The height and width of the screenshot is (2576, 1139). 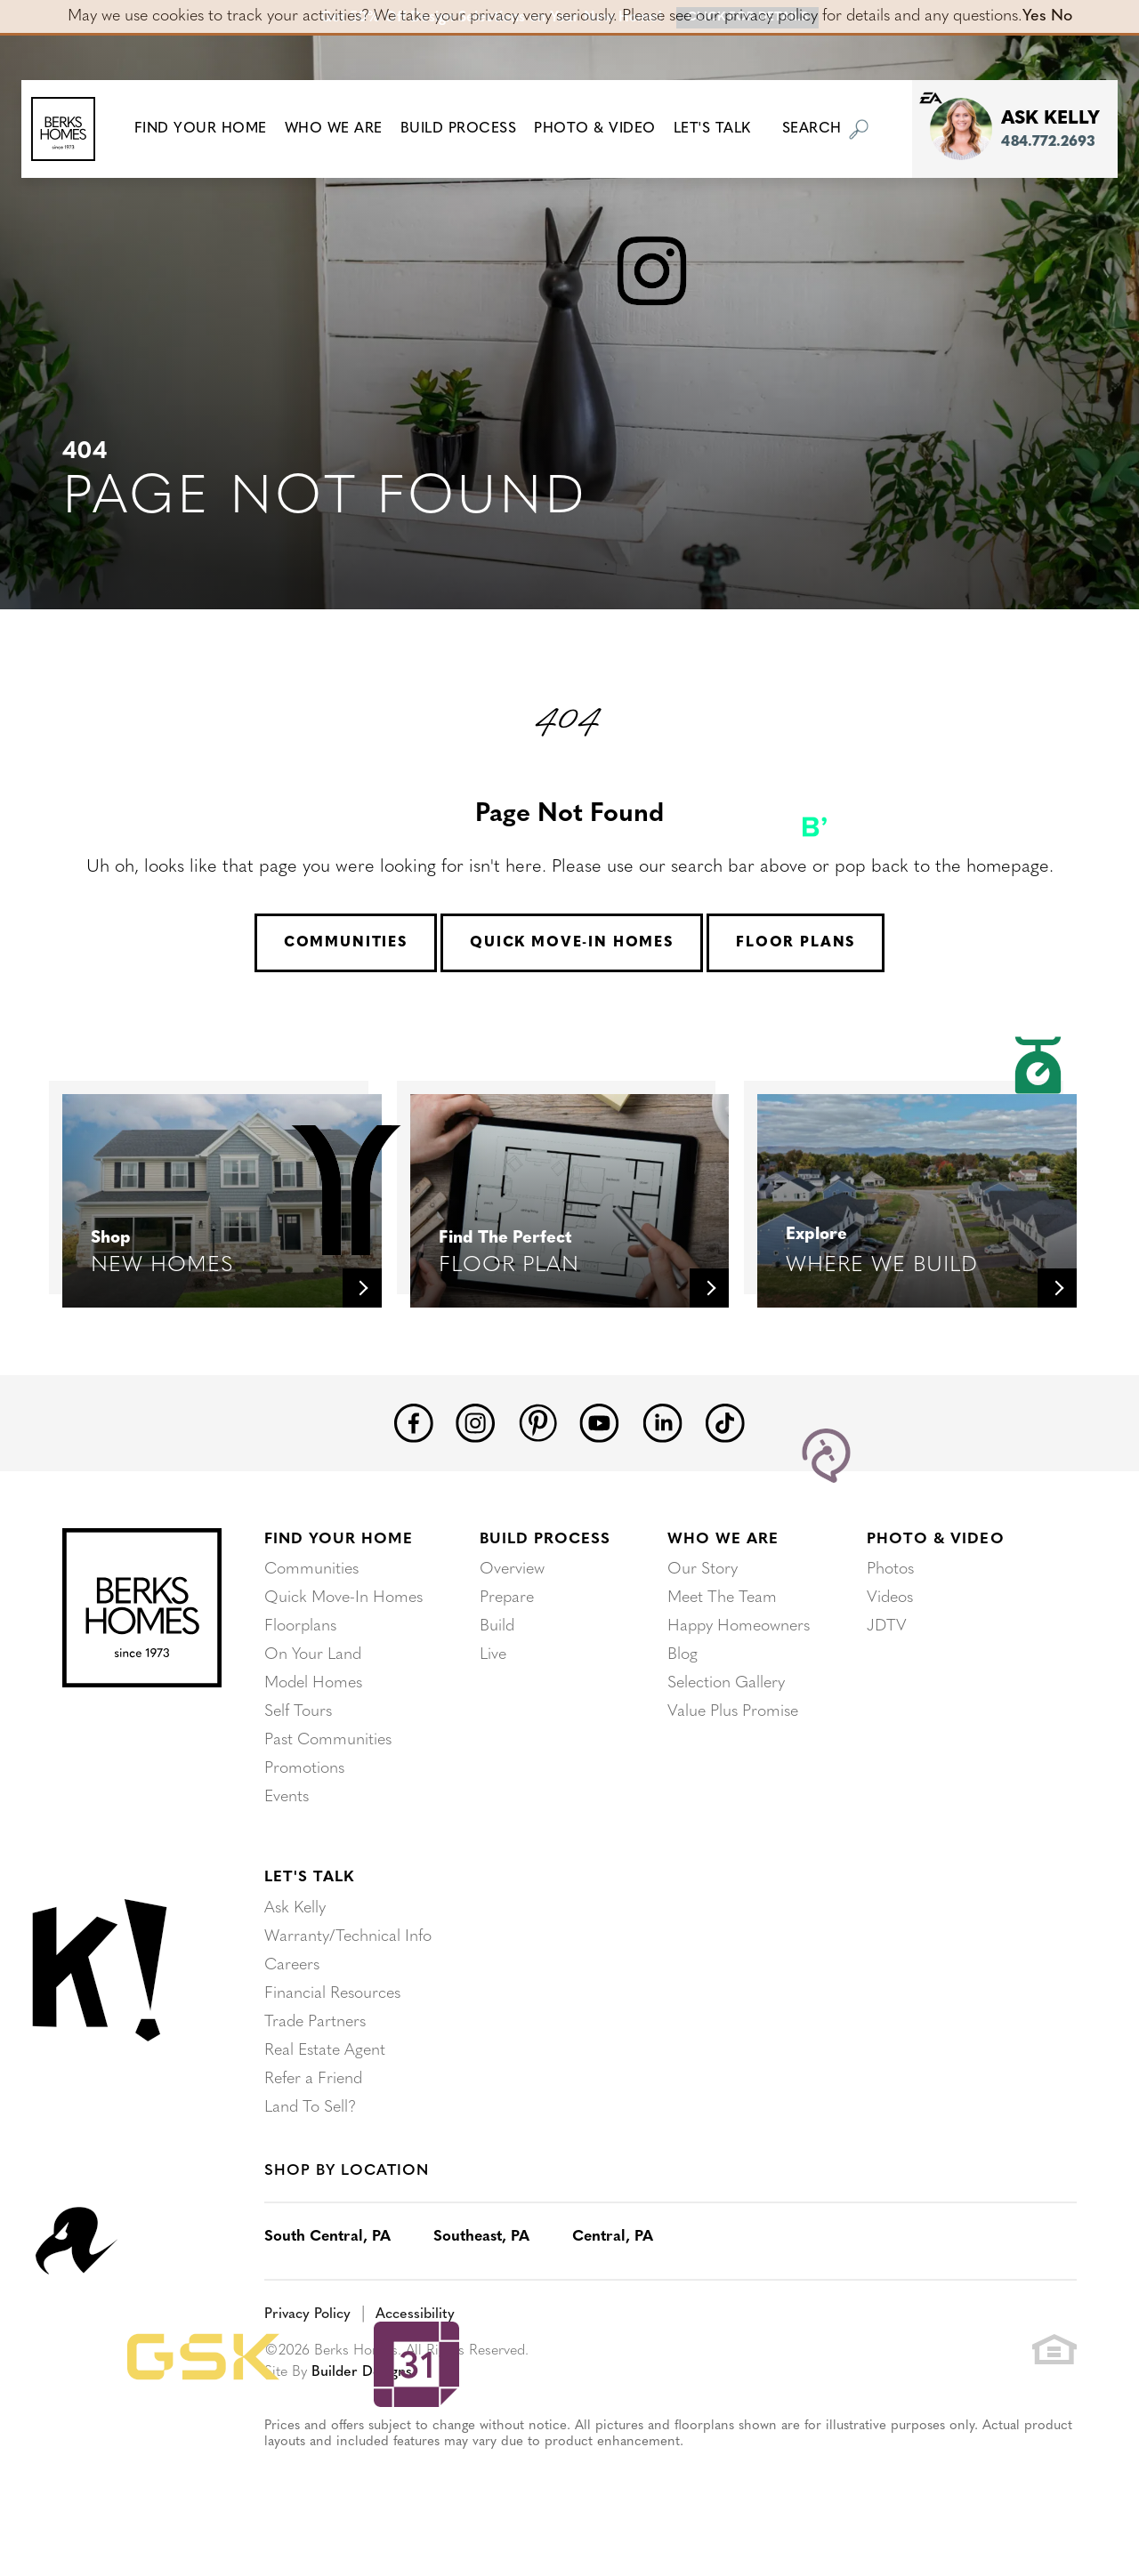 I want to click on open the Satellite app, so click(x=826, y=1455).